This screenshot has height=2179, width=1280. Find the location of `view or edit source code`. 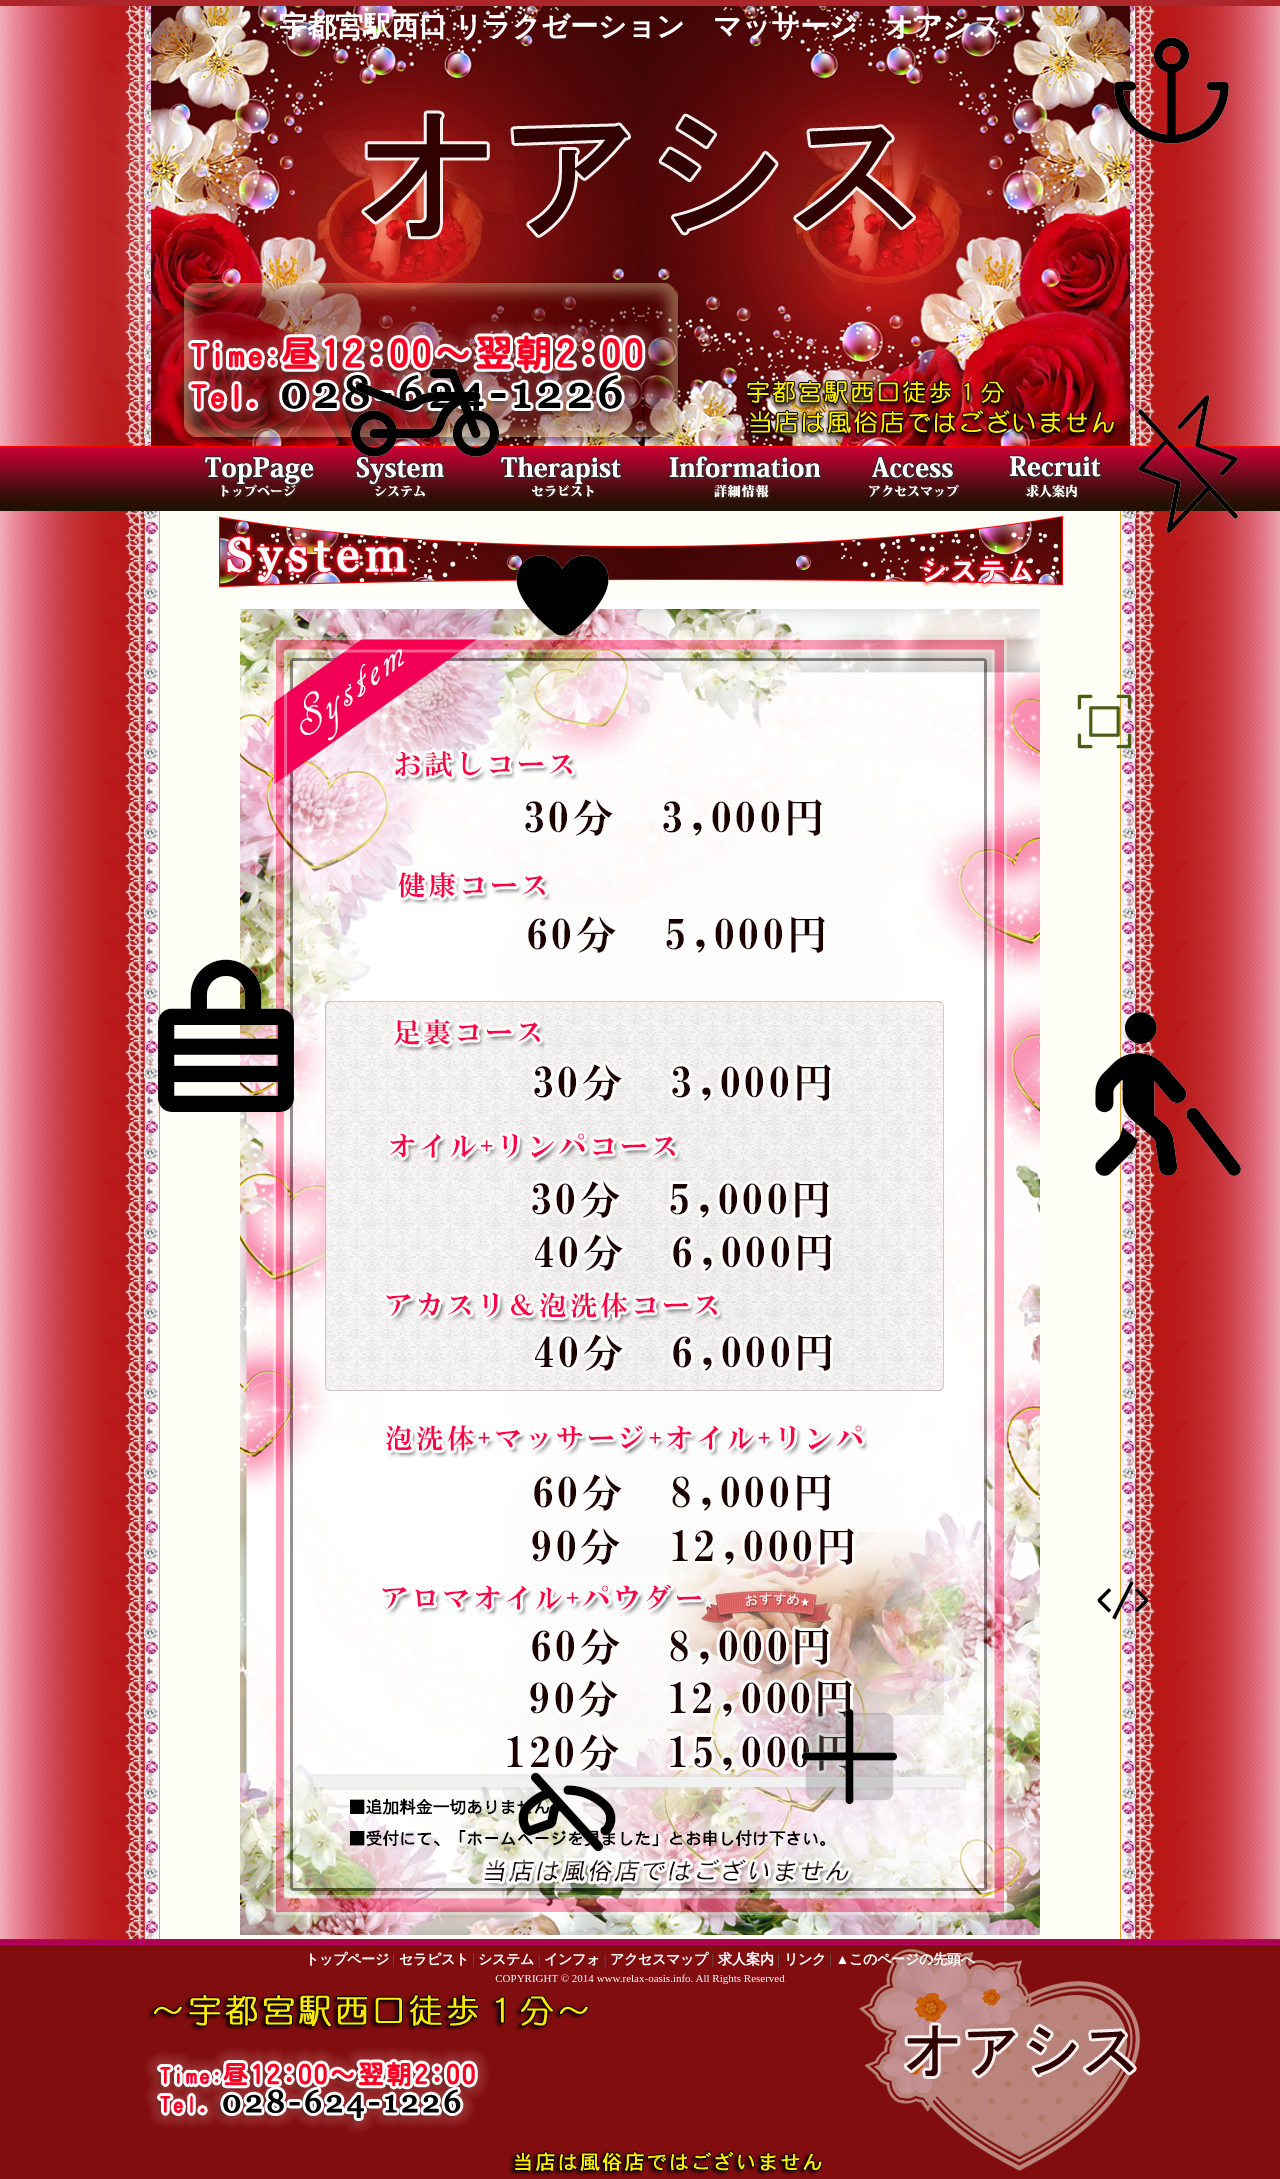

view or edit source code is located at coordinates (1123, 1599).